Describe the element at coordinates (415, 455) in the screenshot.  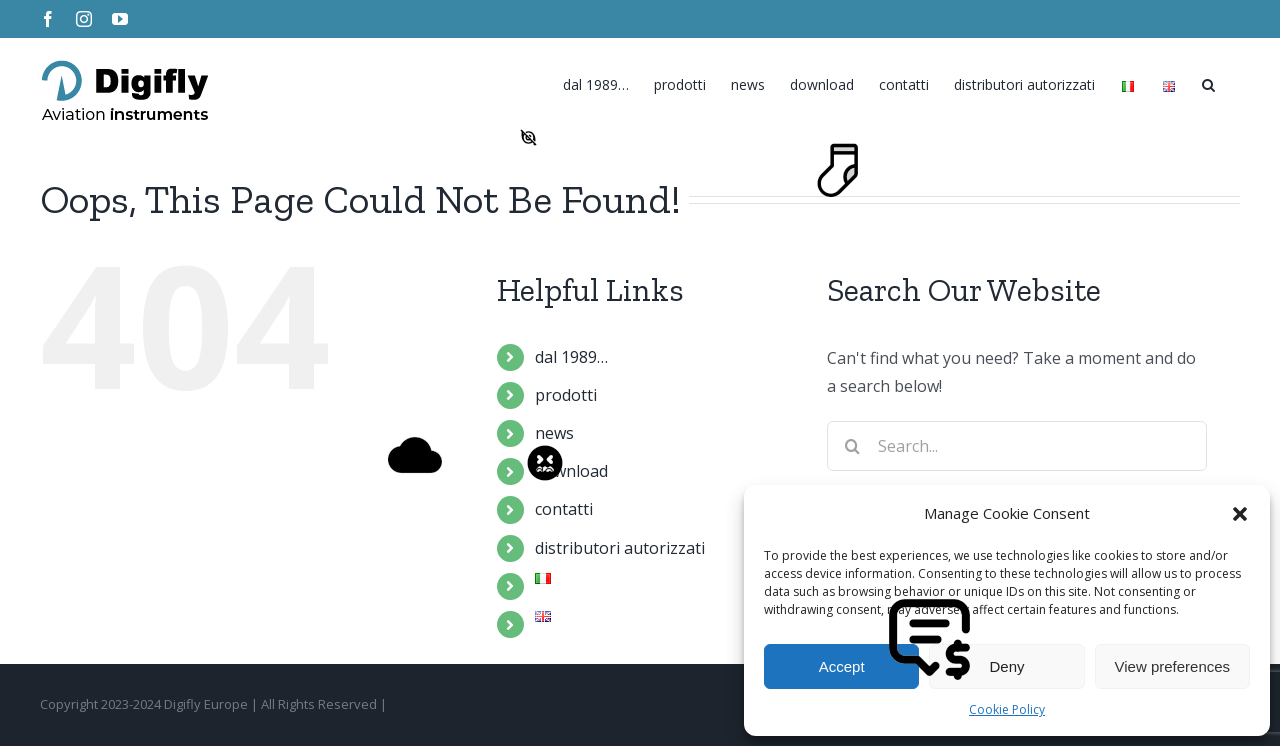
I see `access cloud storage` at that location.